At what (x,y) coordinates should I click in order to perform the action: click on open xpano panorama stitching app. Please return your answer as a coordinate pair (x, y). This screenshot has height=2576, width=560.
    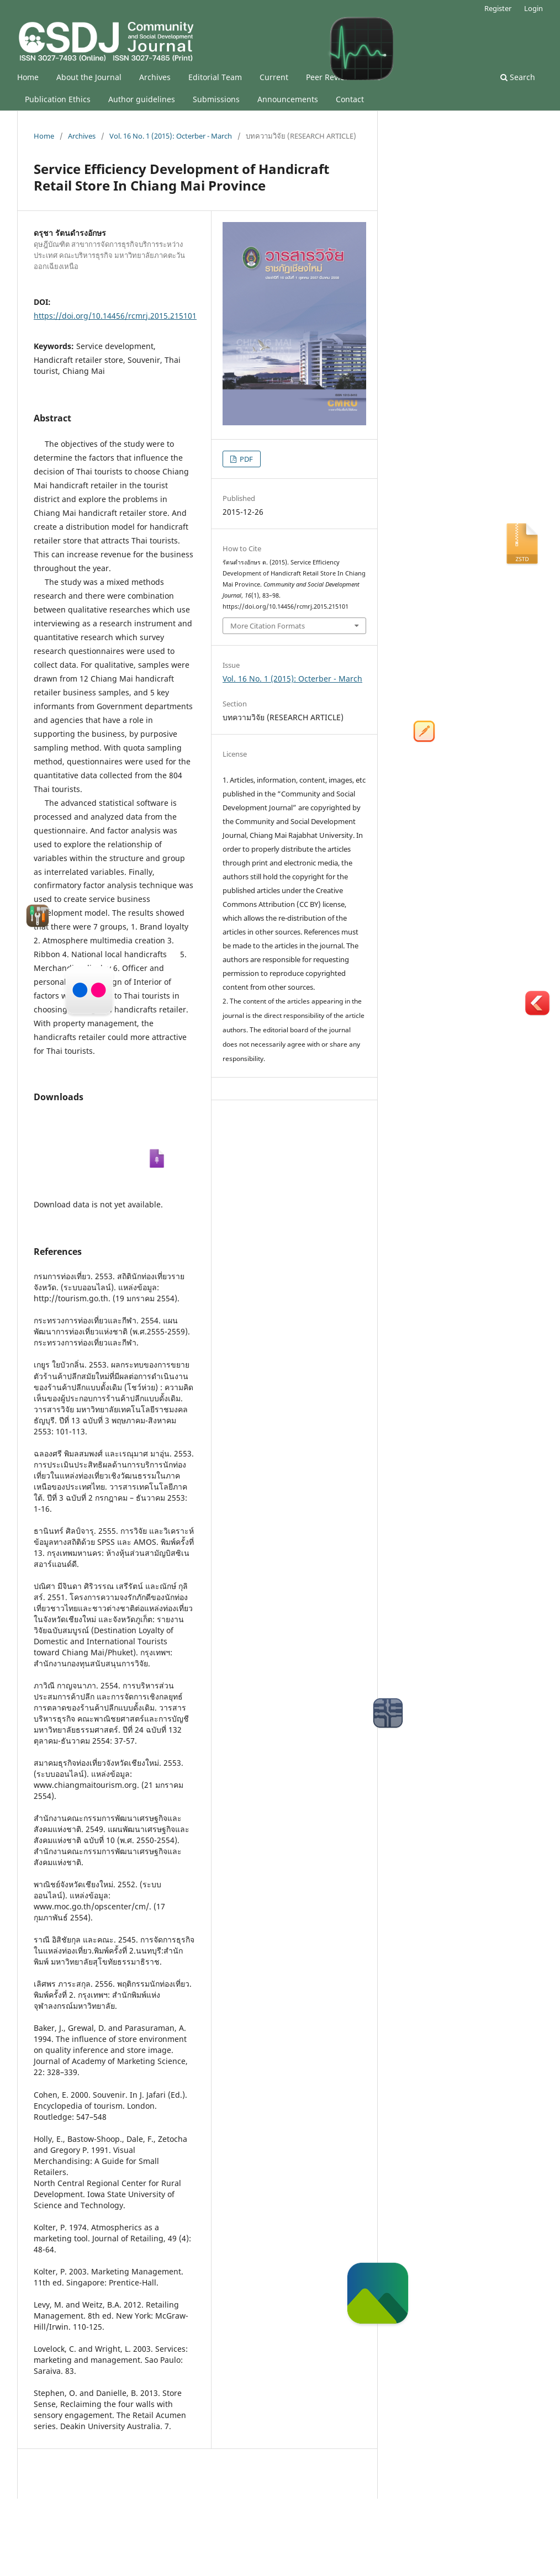
    Looking at the image, I should click on (378, 2293).